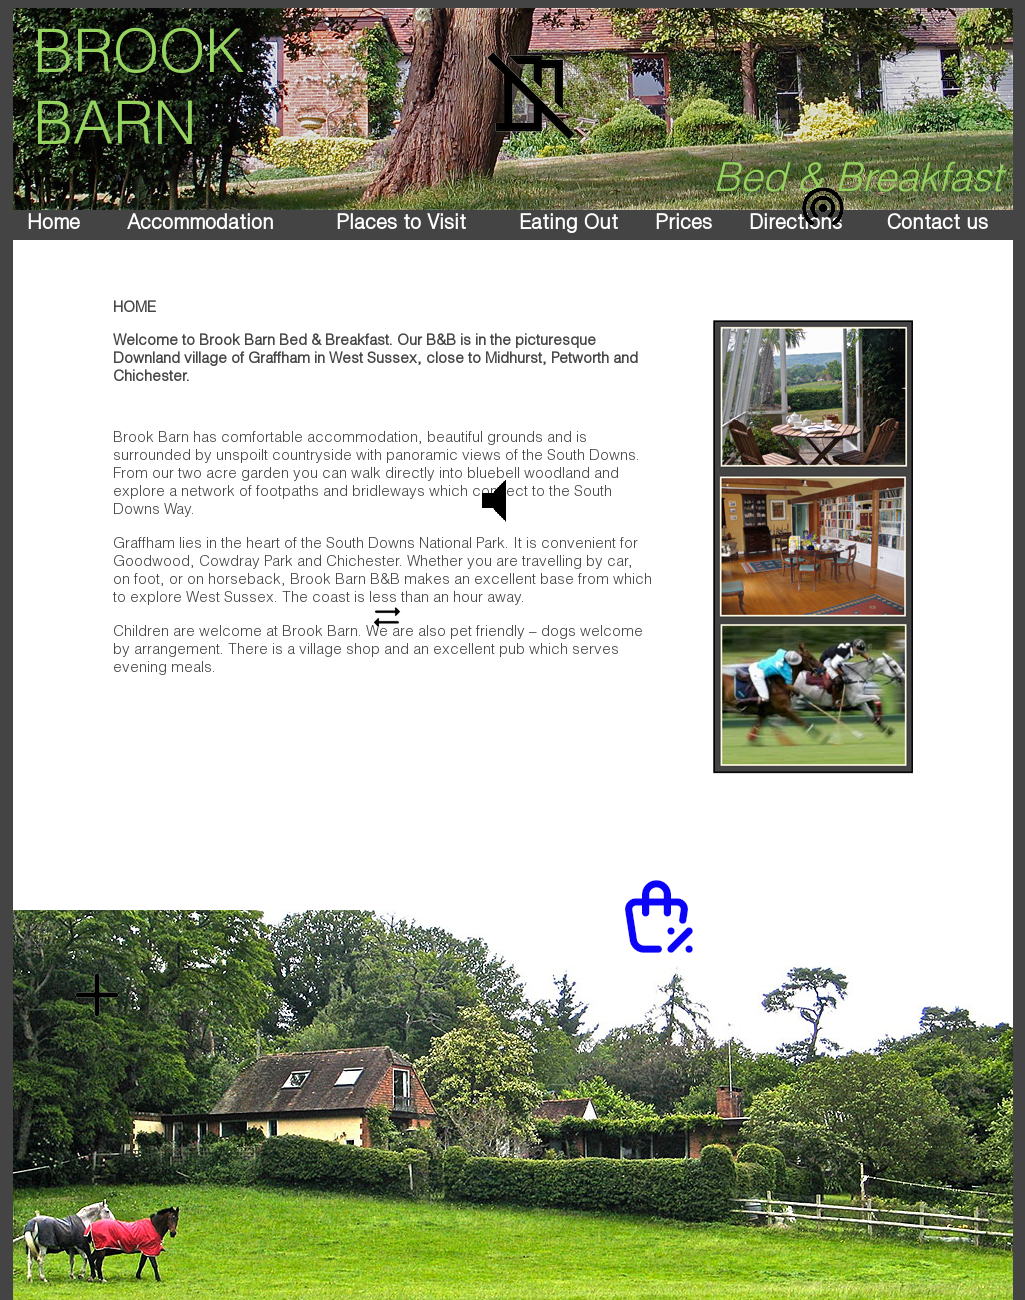 The width and height of the screenshot is (1025, 1300). Describe the element at coordinates (533, 93) in the screenshot. I see `meeting room unavailable` at that location.